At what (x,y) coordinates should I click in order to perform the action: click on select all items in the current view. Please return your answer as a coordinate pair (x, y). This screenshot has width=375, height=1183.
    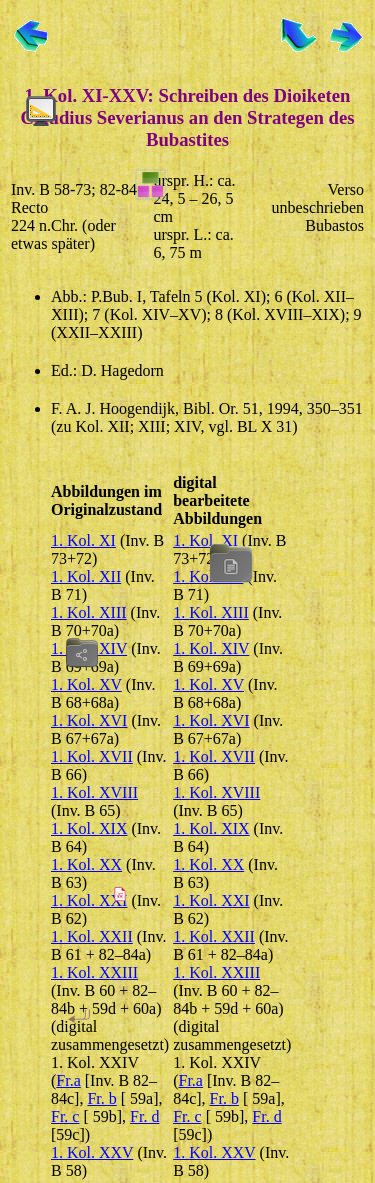
    Looking at the image, I should click on (150, 184).